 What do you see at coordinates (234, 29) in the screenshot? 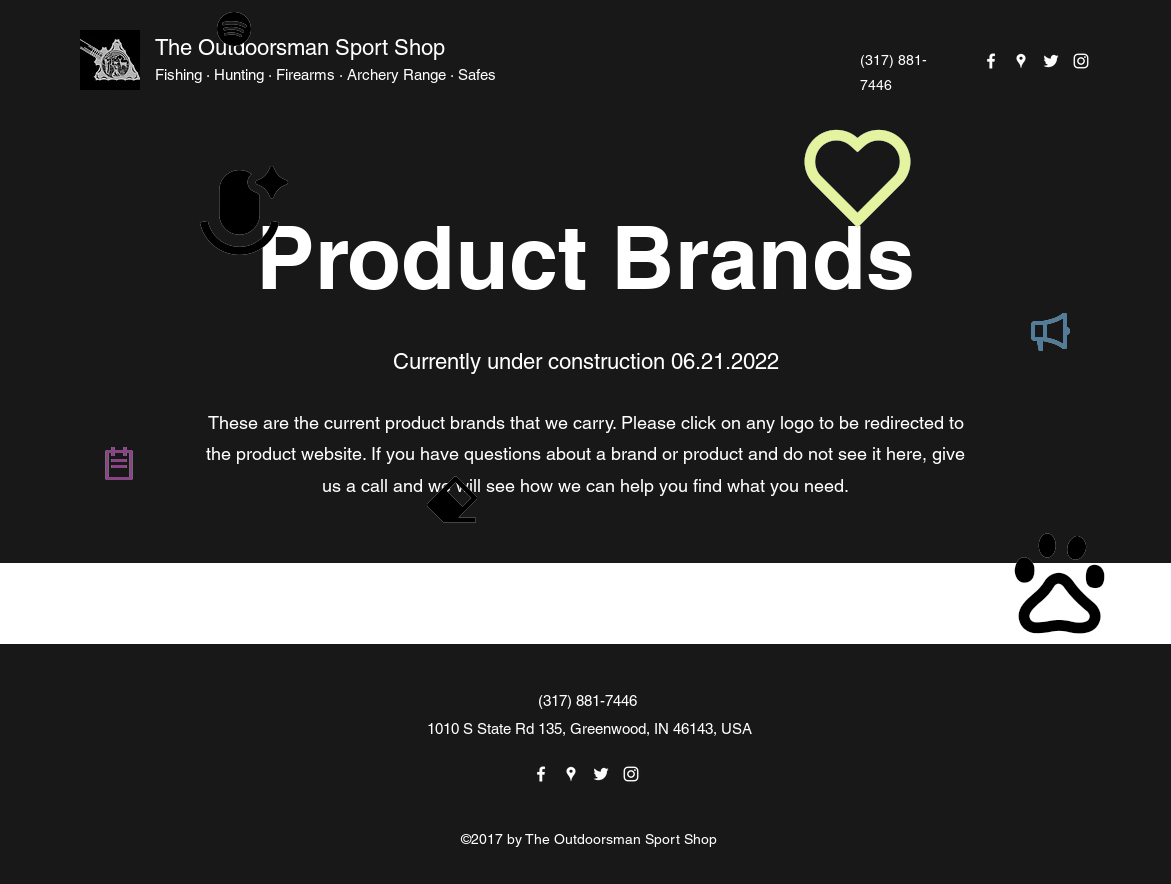
I see `open Spotify` at bounding box center [234, 29].